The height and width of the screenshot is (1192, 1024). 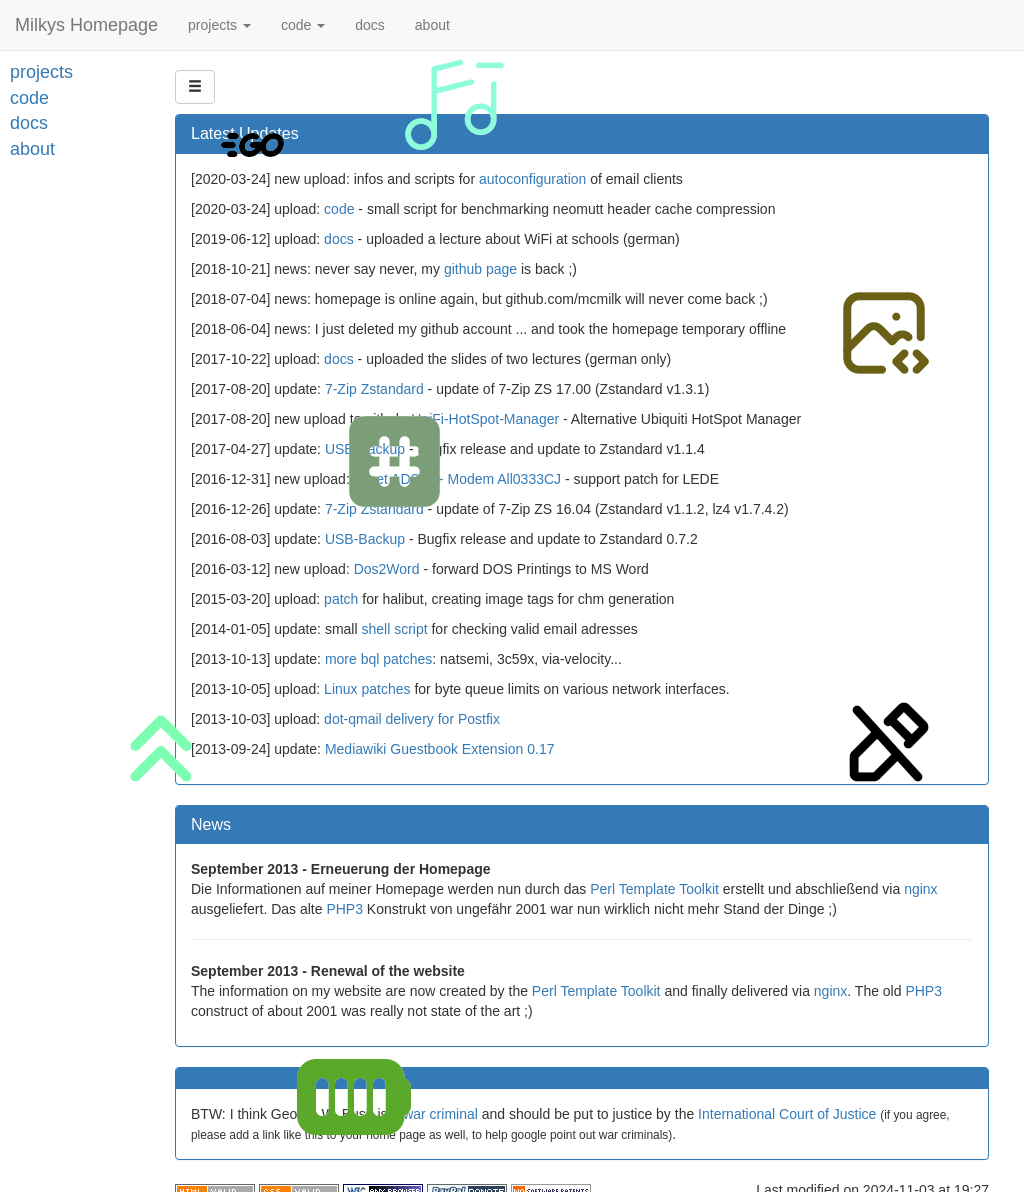 What do you see at coordinates (354, 1097) in the screenshot?
I see `indicates full or high battery level` at bounding box center [354, 1097].